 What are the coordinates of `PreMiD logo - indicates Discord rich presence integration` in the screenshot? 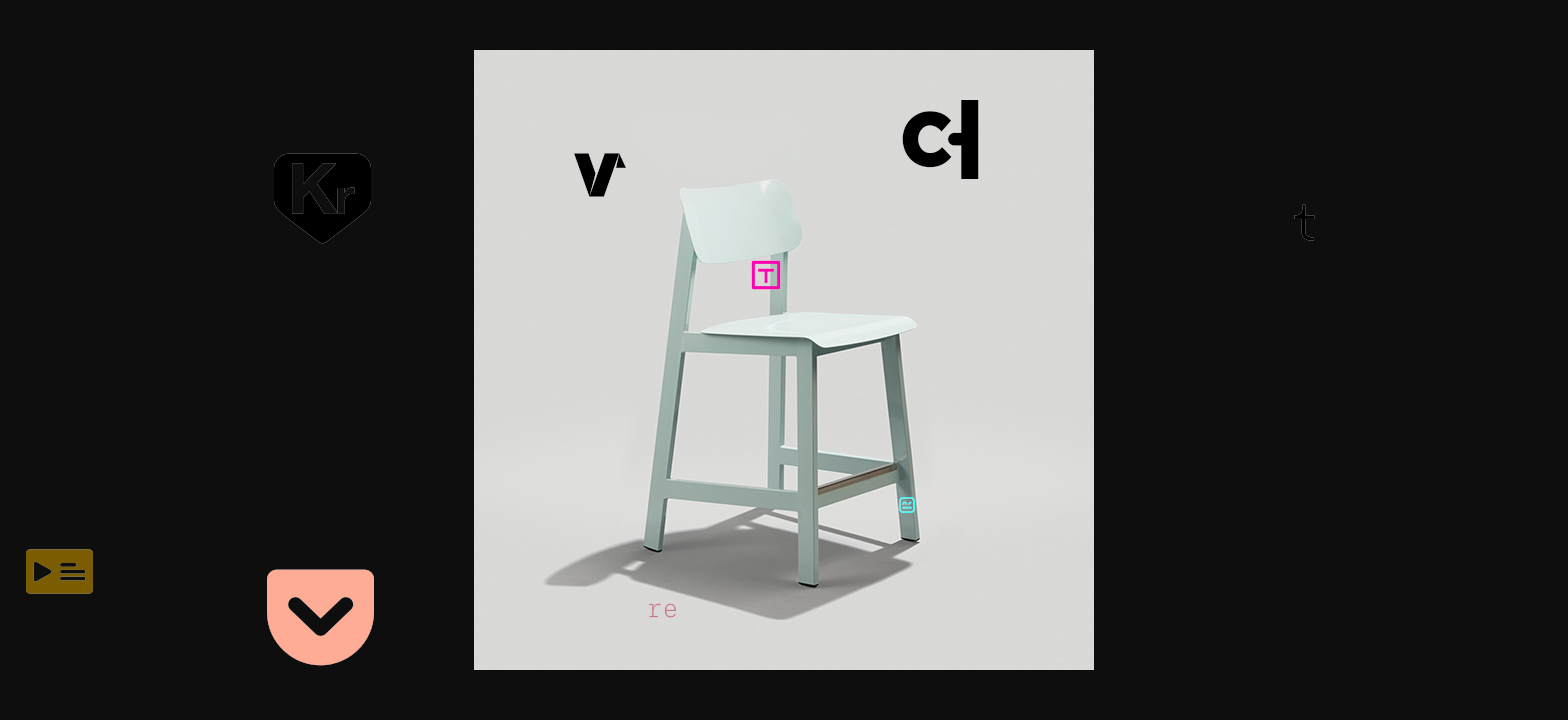 It's located at (59, 571).